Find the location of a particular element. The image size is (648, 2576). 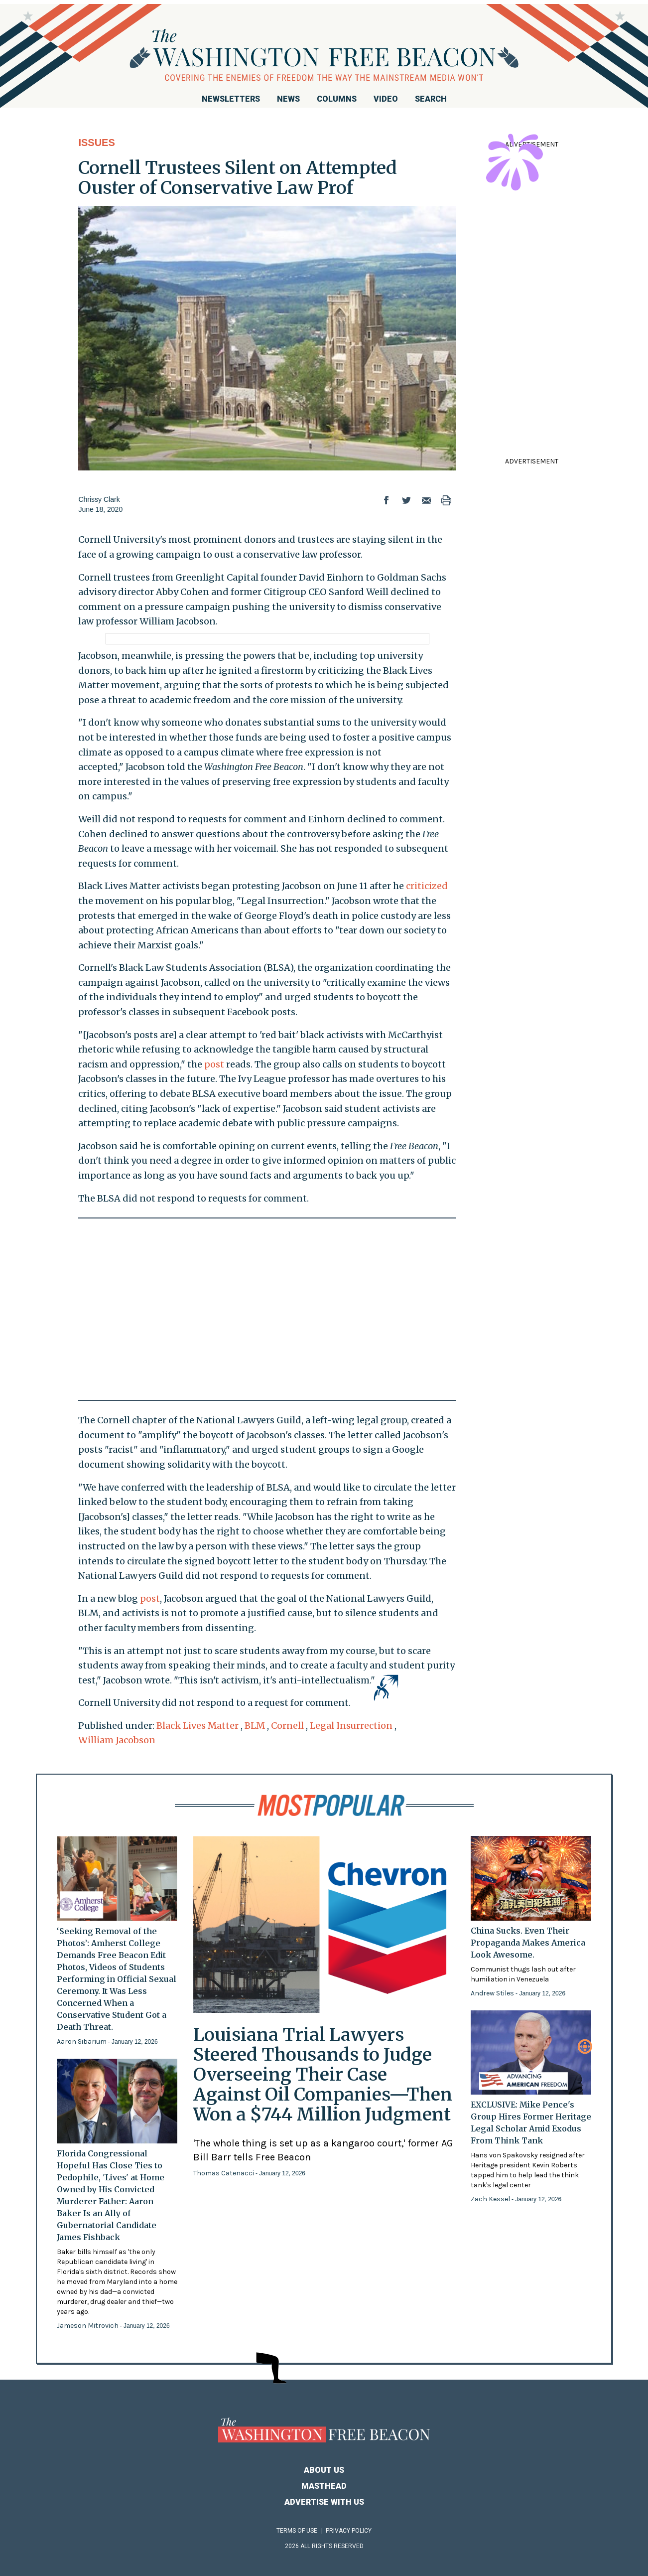

mythological character or story element in a game is located at coordinates (385, 1688).